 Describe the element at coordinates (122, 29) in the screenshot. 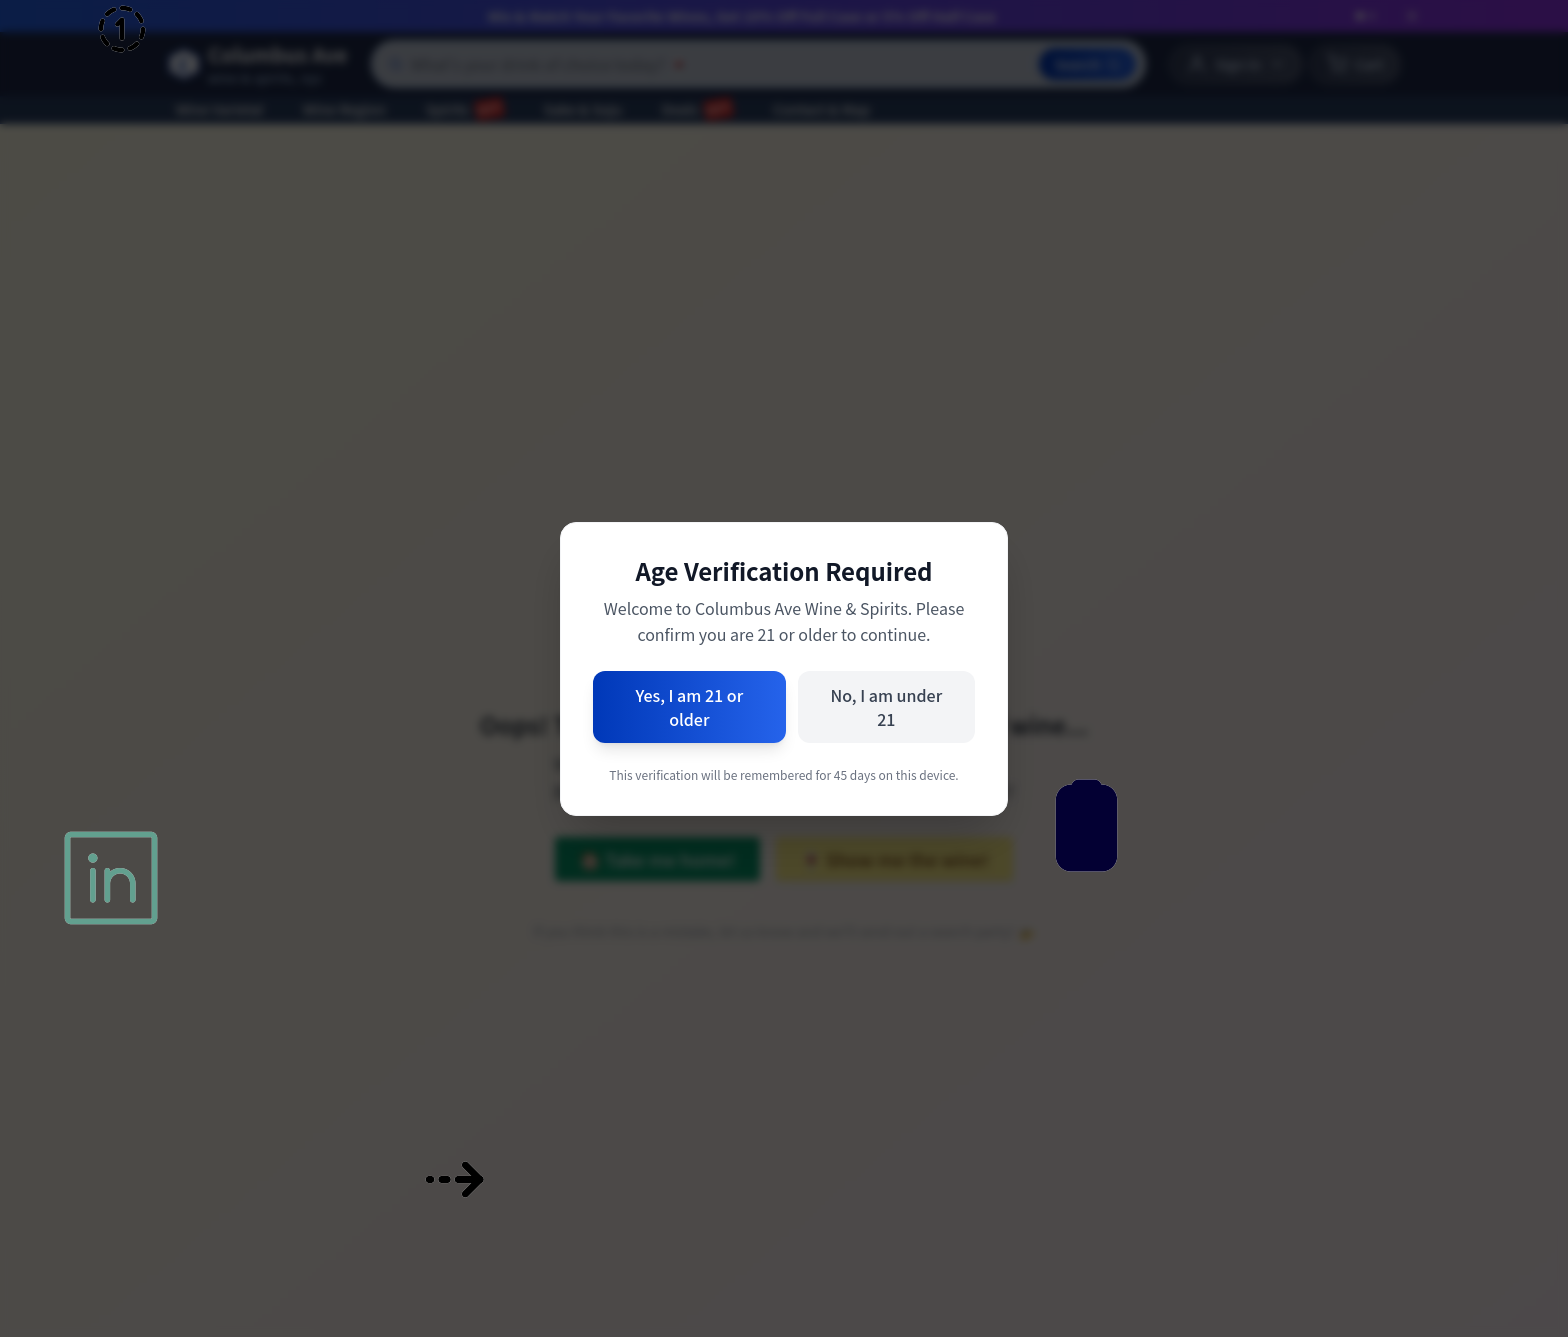

I see `indicates step one in a multi-step process` at that location.